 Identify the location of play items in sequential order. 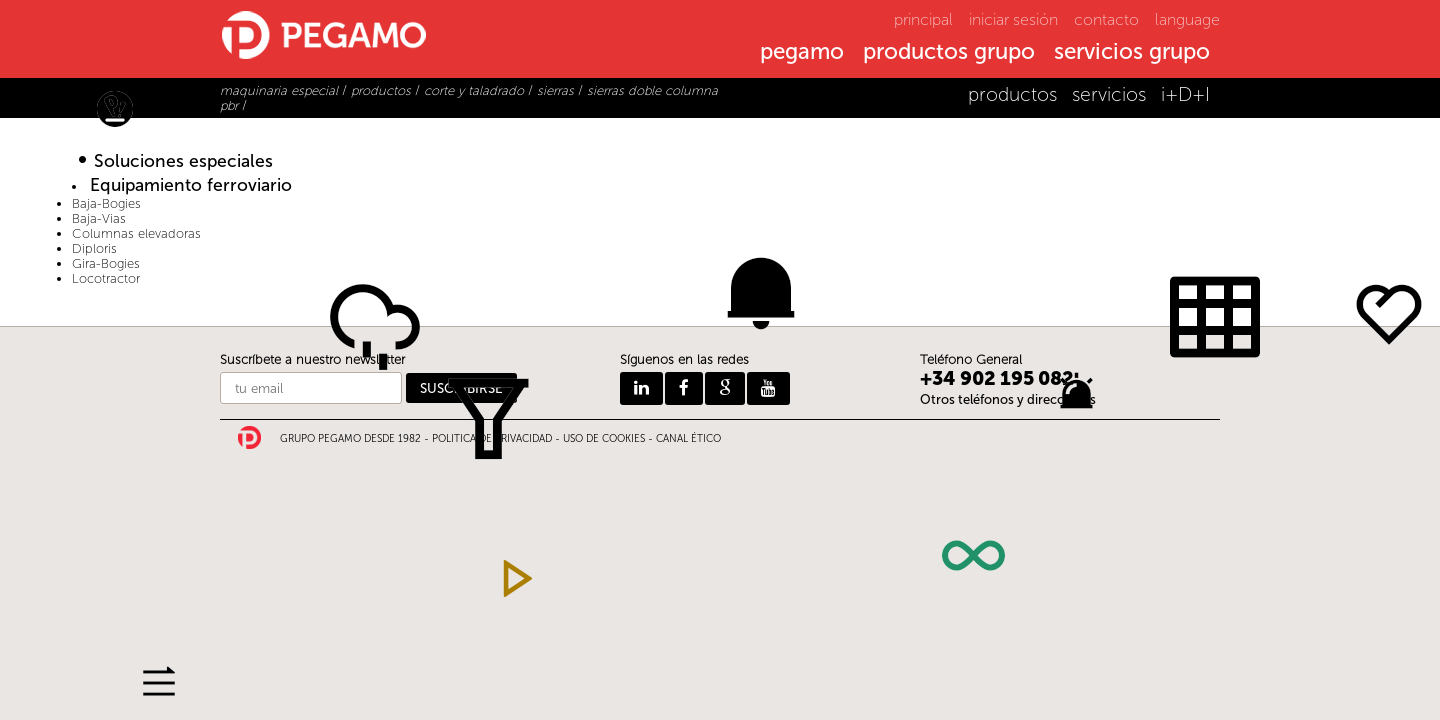
(159, 683).